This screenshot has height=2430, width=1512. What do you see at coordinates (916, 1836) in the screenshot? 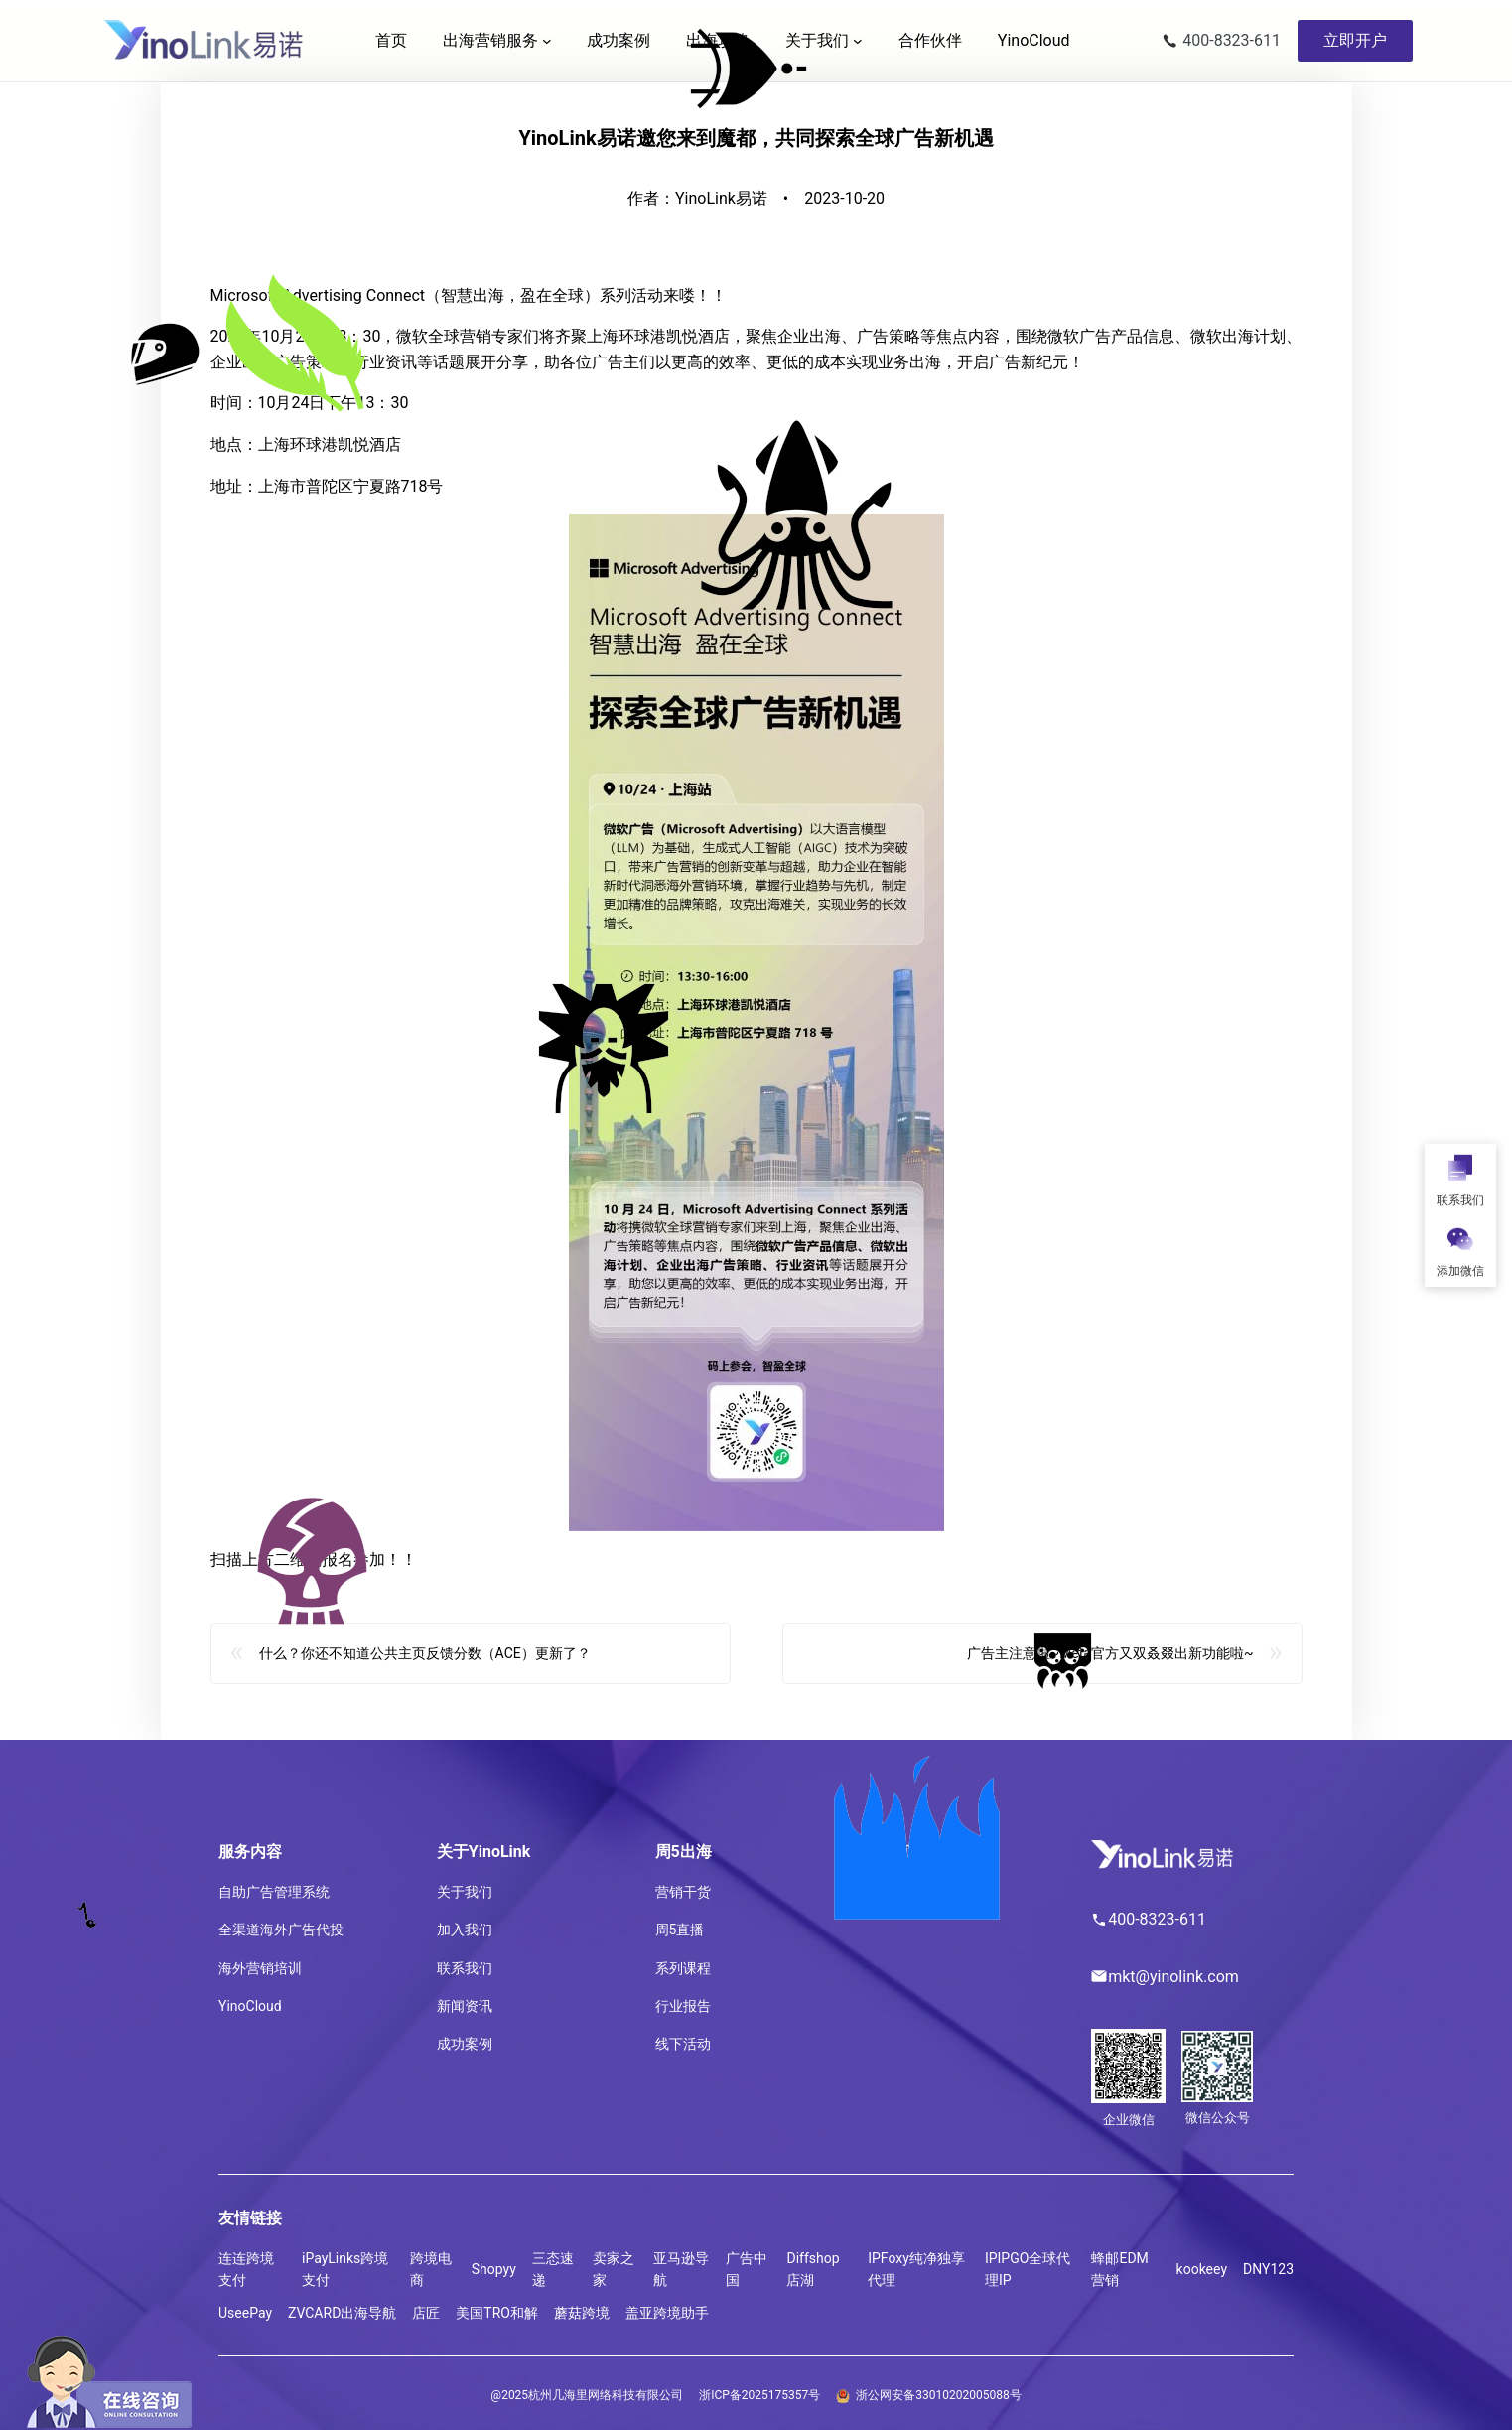
I see `access firewall or security settings` at bounding box center [916, 1836].